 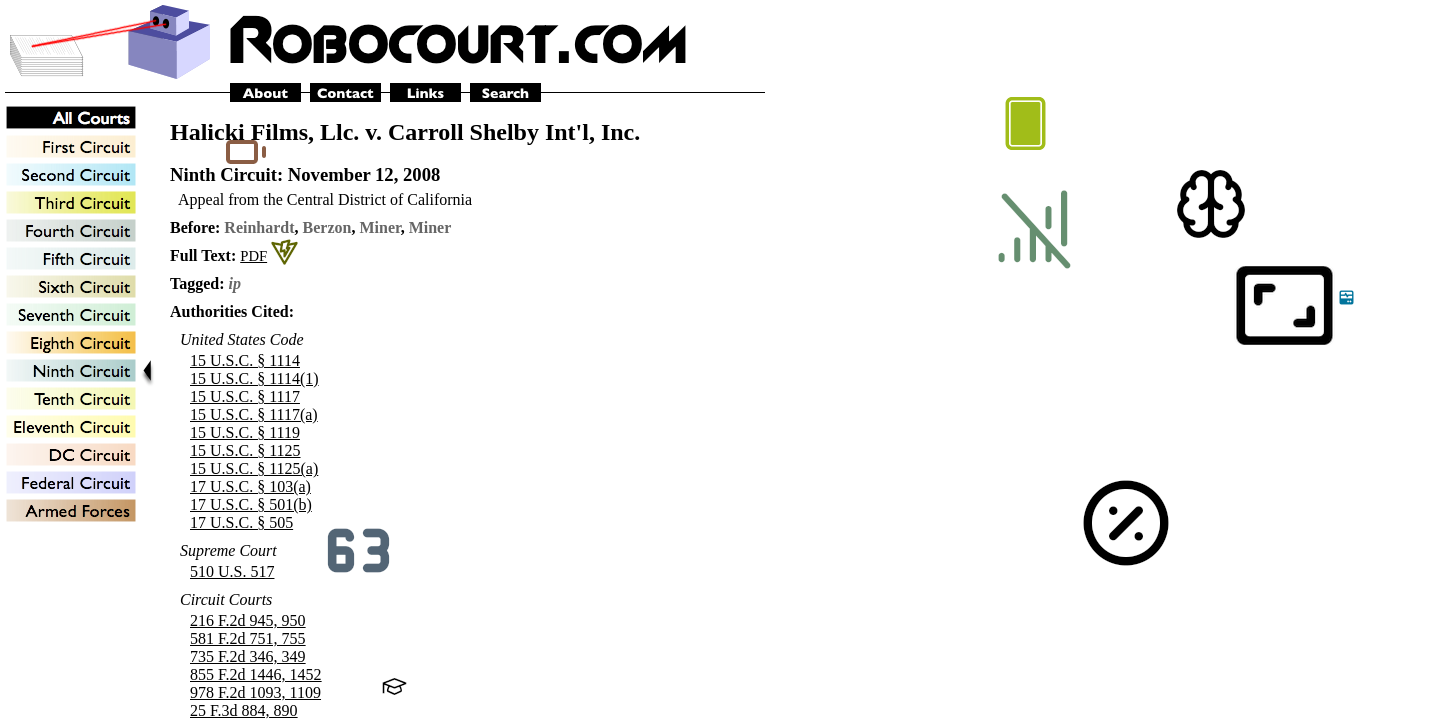 I want to click on view discount or percentage-based promotion, so click(x=1126, y=523).